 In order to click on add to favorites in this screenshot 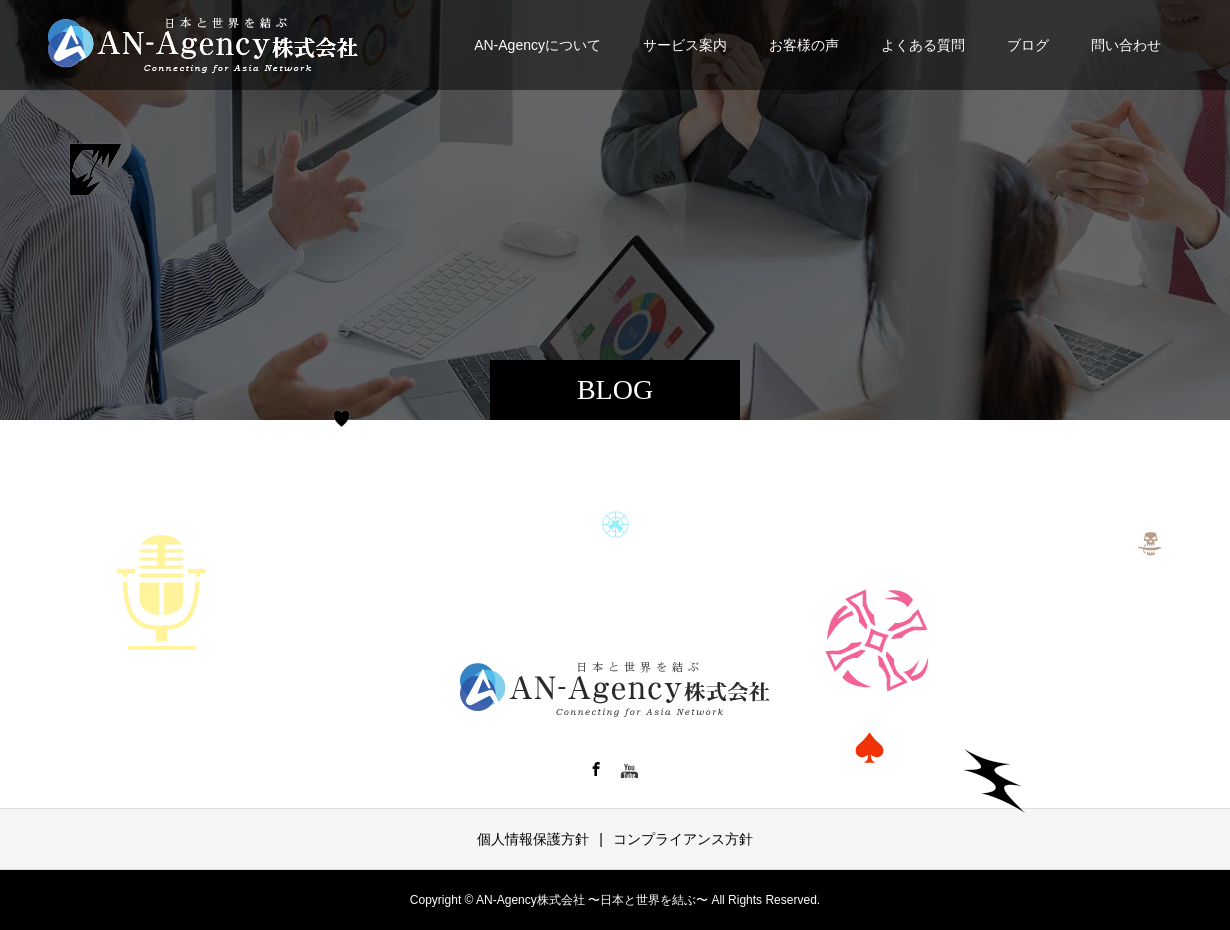, I will do `click(341, 418)`.